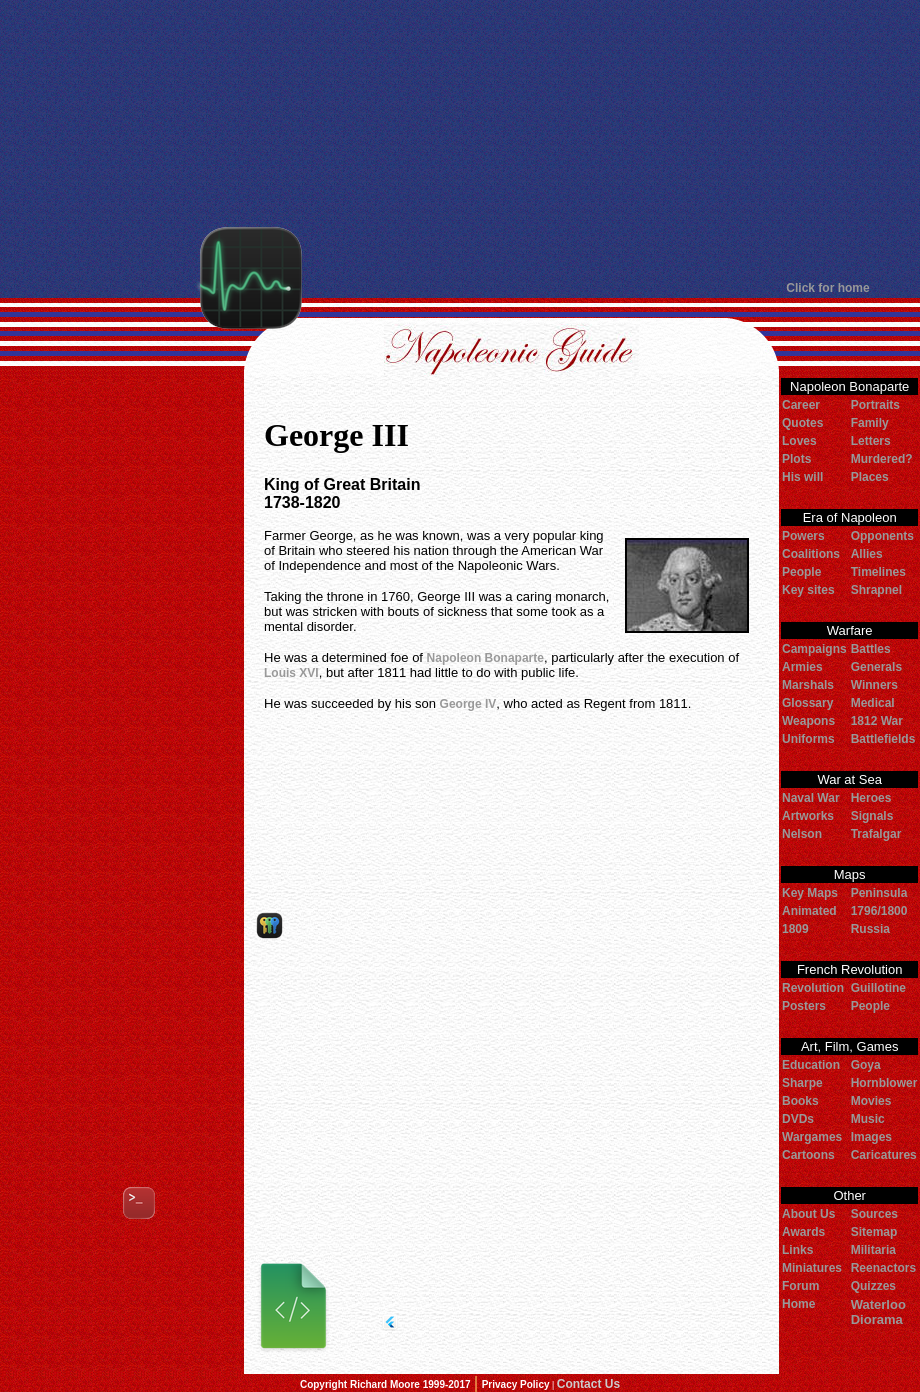 The image size is (920, 1392). Describe the element at coordinates (293, 1307) in the screenshot. I see `a qt resource file used in nokia/qt development` at that location.